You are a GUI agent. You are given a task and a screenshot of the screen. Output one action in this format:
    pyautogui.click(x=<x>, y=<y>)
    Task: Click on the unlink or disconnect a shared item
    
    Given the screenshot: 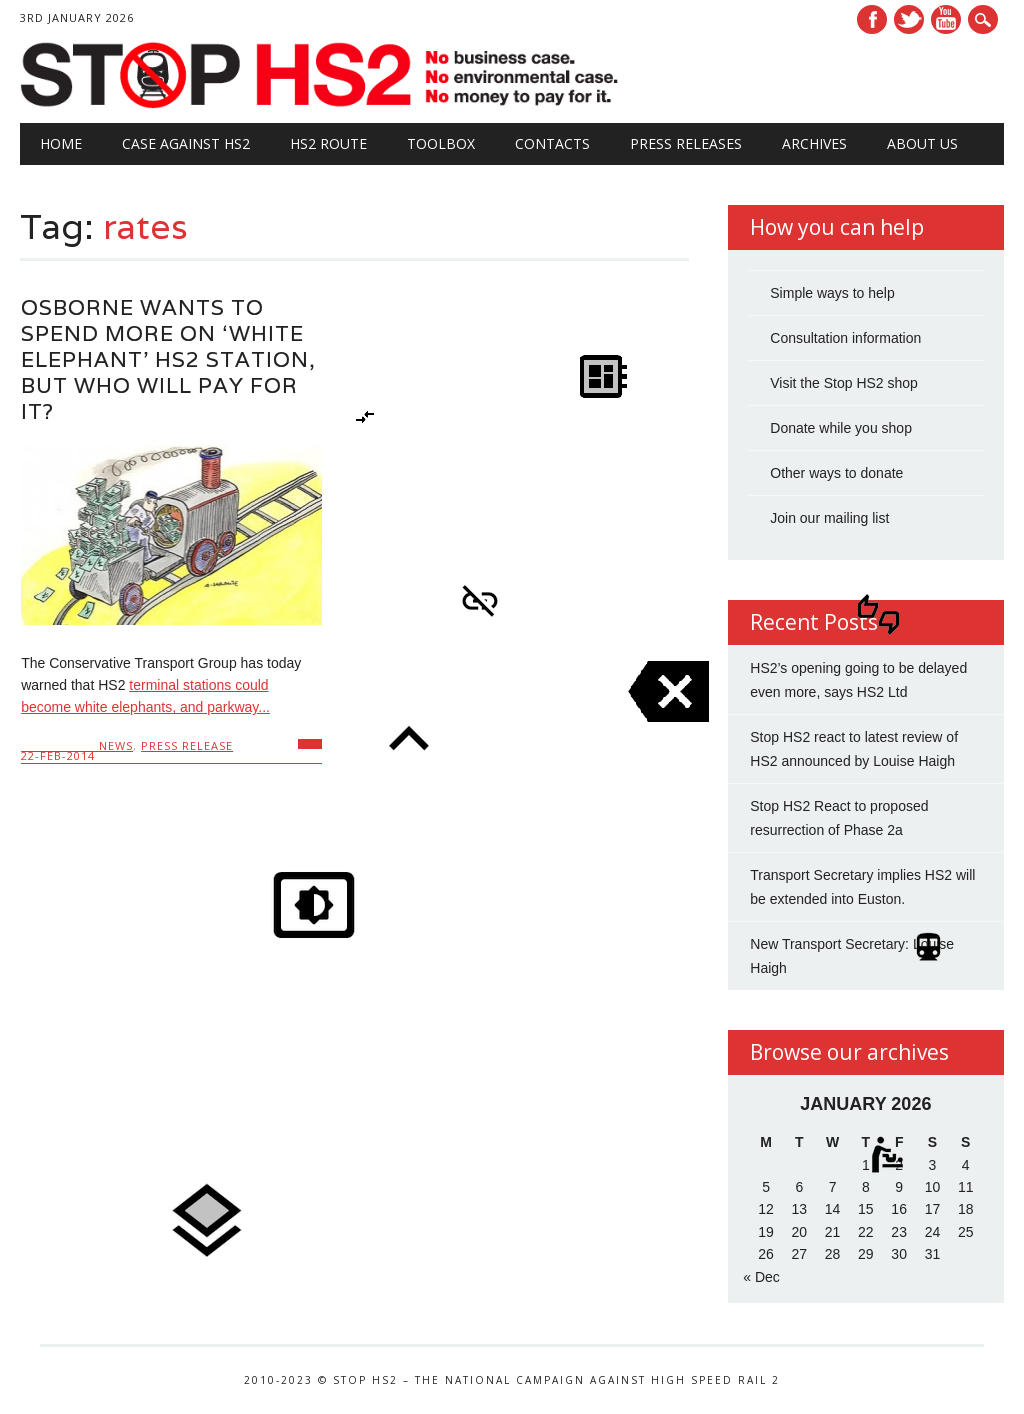 What is the action you would take?
    pyautogui.click(x=480, y=601)
    